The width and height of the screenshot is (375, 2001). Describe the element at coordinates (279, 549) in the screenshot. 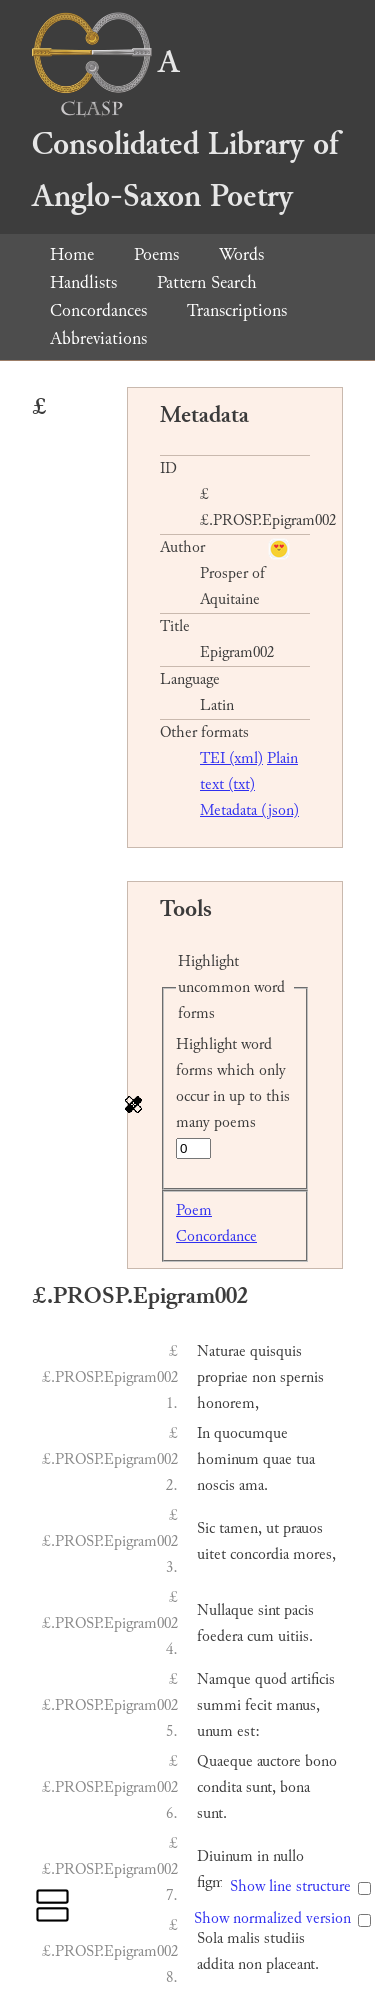

I see `access social features in the software center` at that location.